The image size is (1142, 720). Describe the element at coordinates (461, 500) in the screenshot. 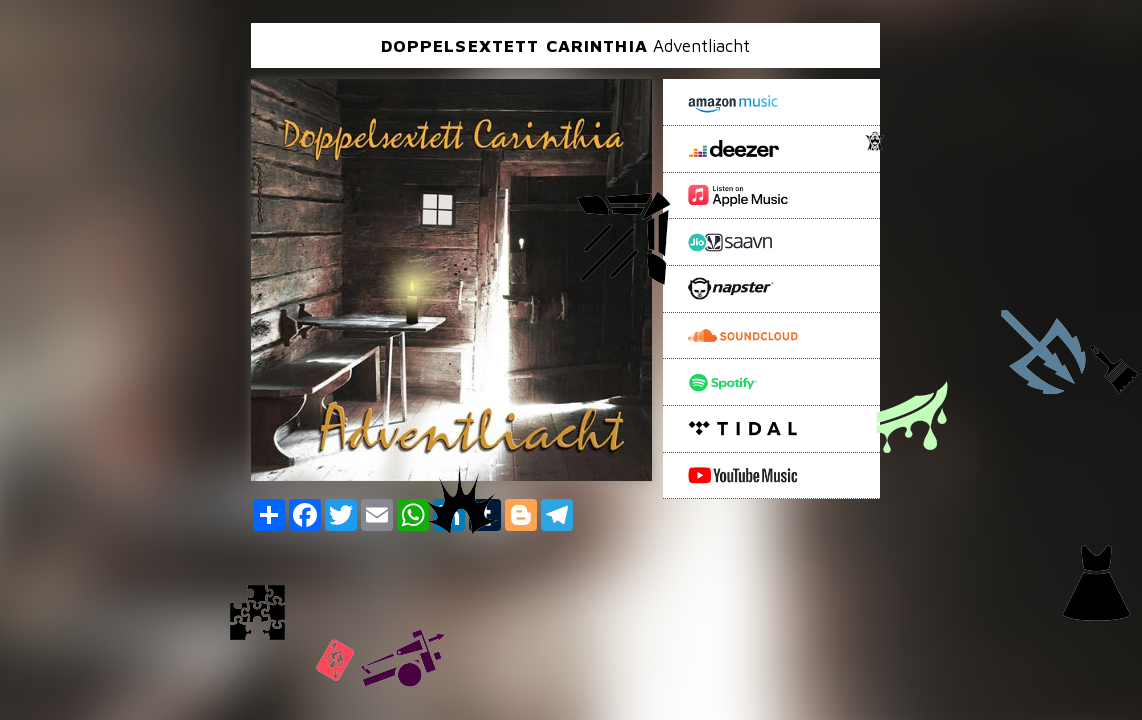

I see `enter a new area or portal in a game` at that location.